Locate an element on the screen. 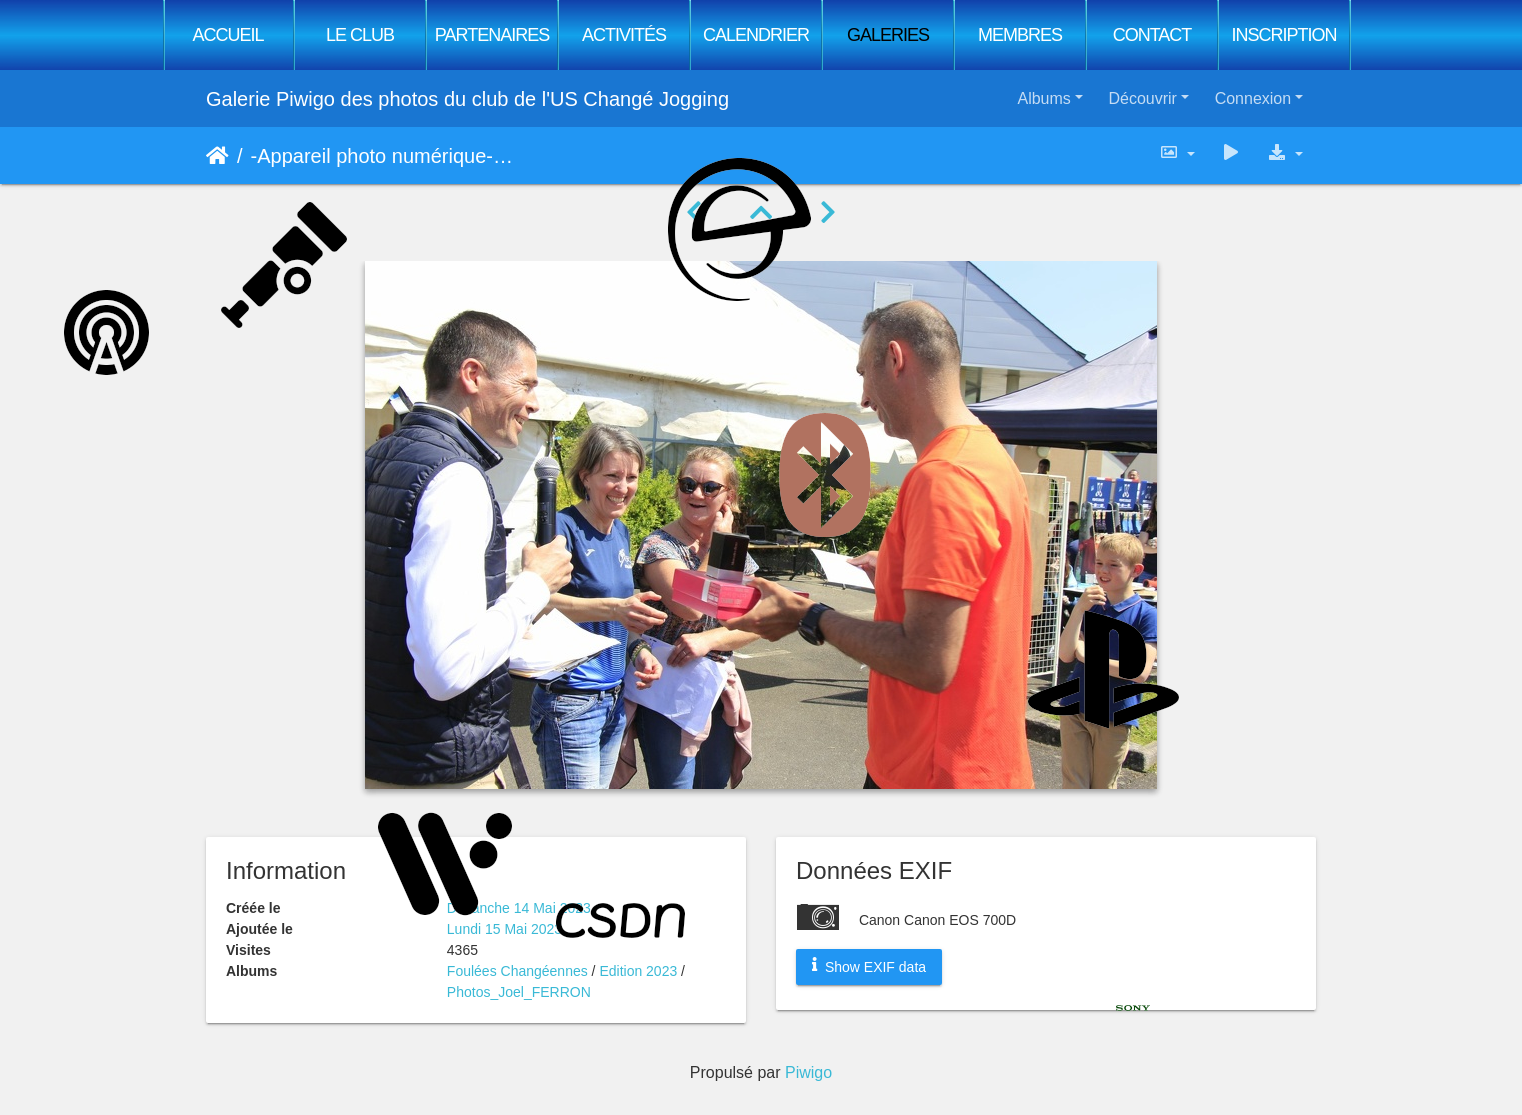 The height and width of the screenshot is (1115, 1522). opentelemetry logo is located at coordinates (284, 265).